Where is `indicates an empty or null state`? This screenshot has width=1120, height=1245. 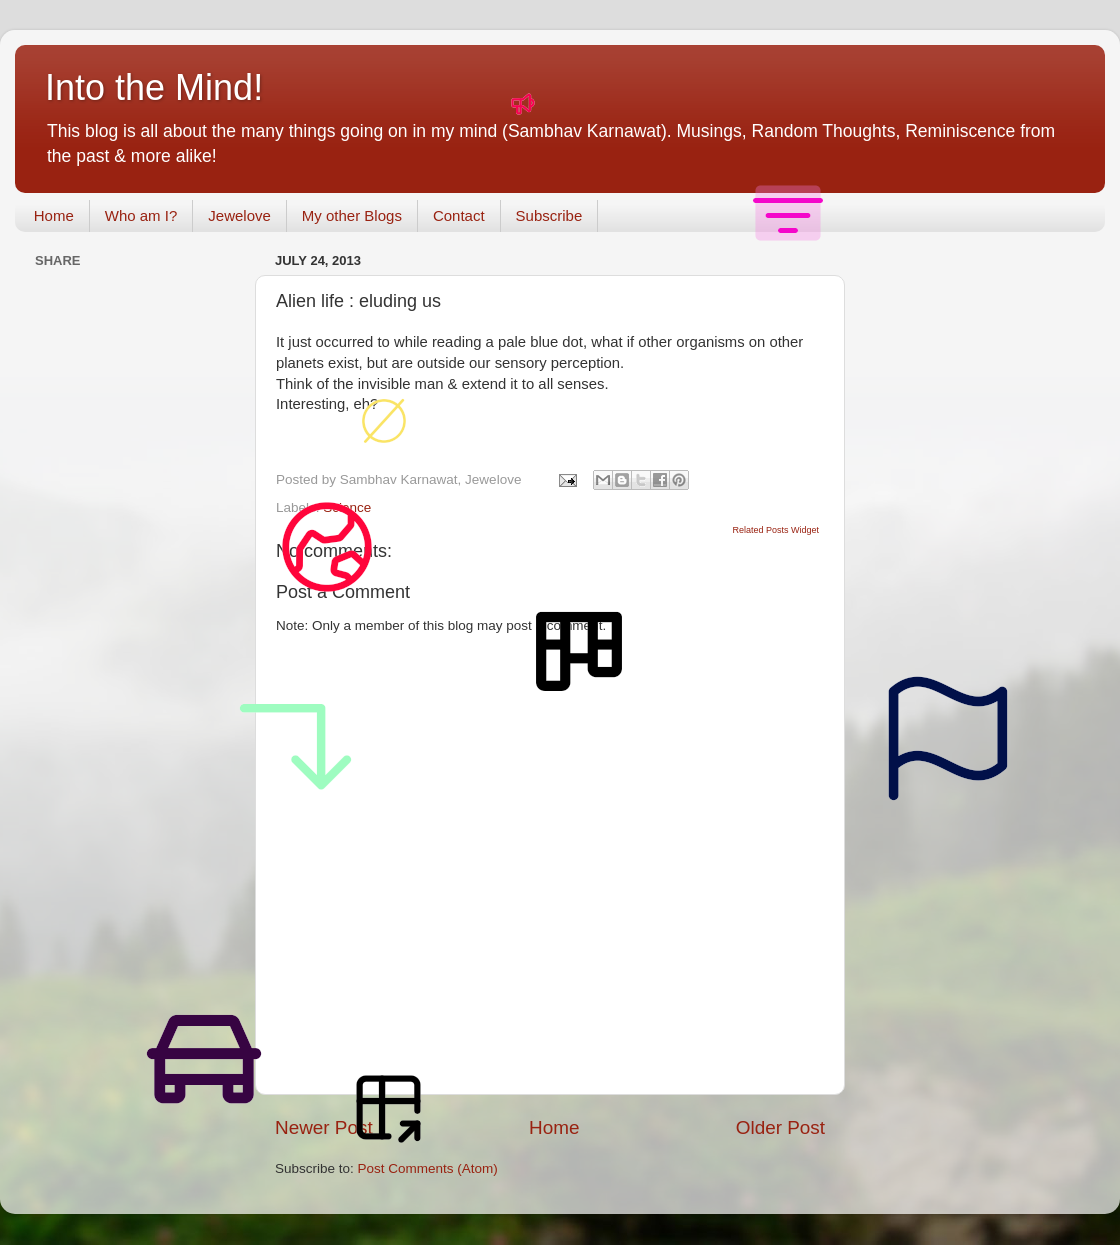
indicates an empty or null state is located at coordinates (384, 421).